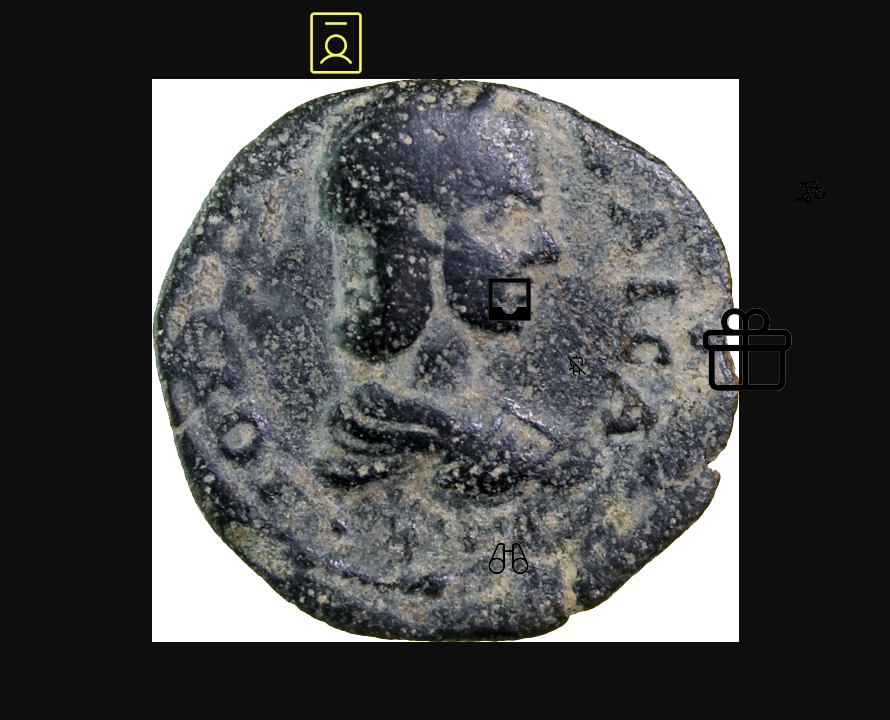 The width and height of the screenshot is (890, 720). I want to click on view or send a gift, so click(747, 350).